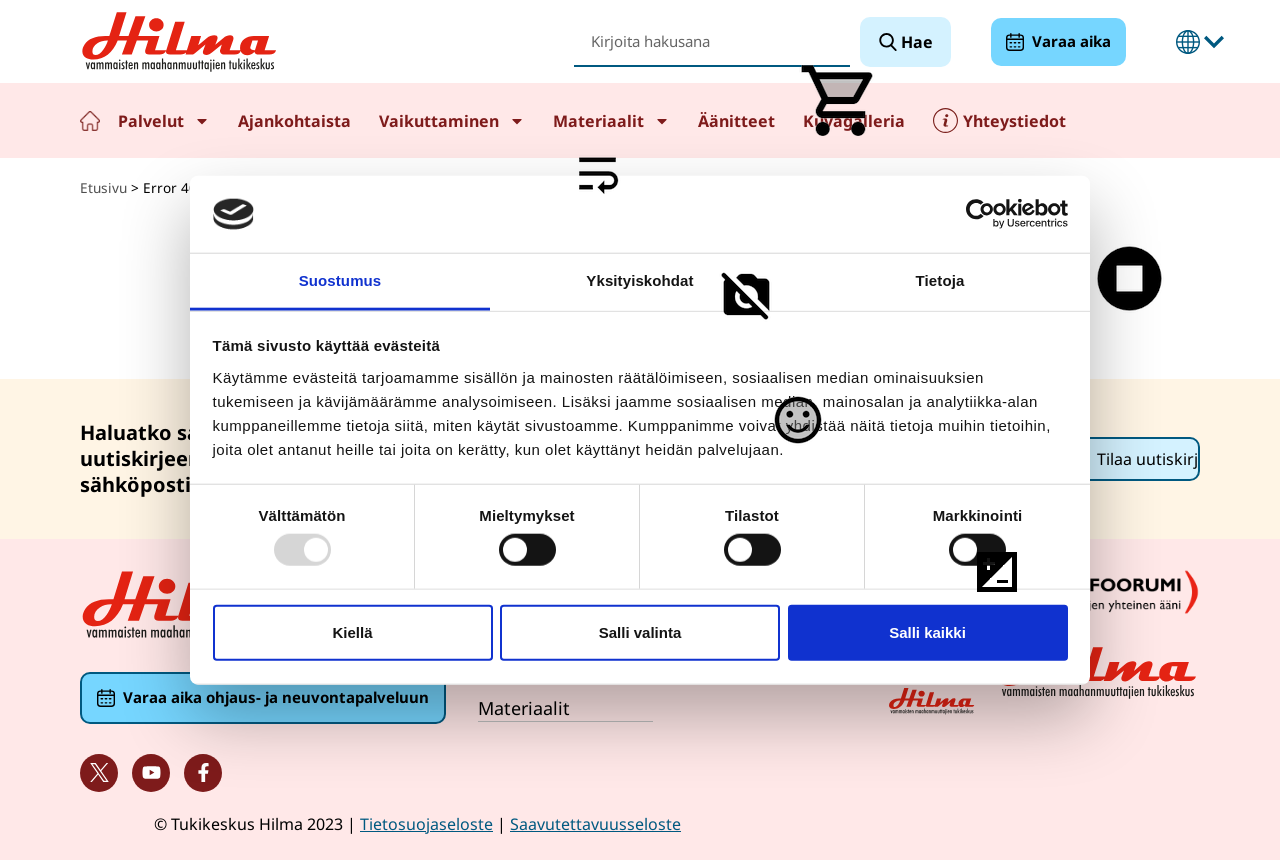 The width and height of the screenshot is (1280, 860). I want to click on toggle text wrapping in a document, so click(597, 173).